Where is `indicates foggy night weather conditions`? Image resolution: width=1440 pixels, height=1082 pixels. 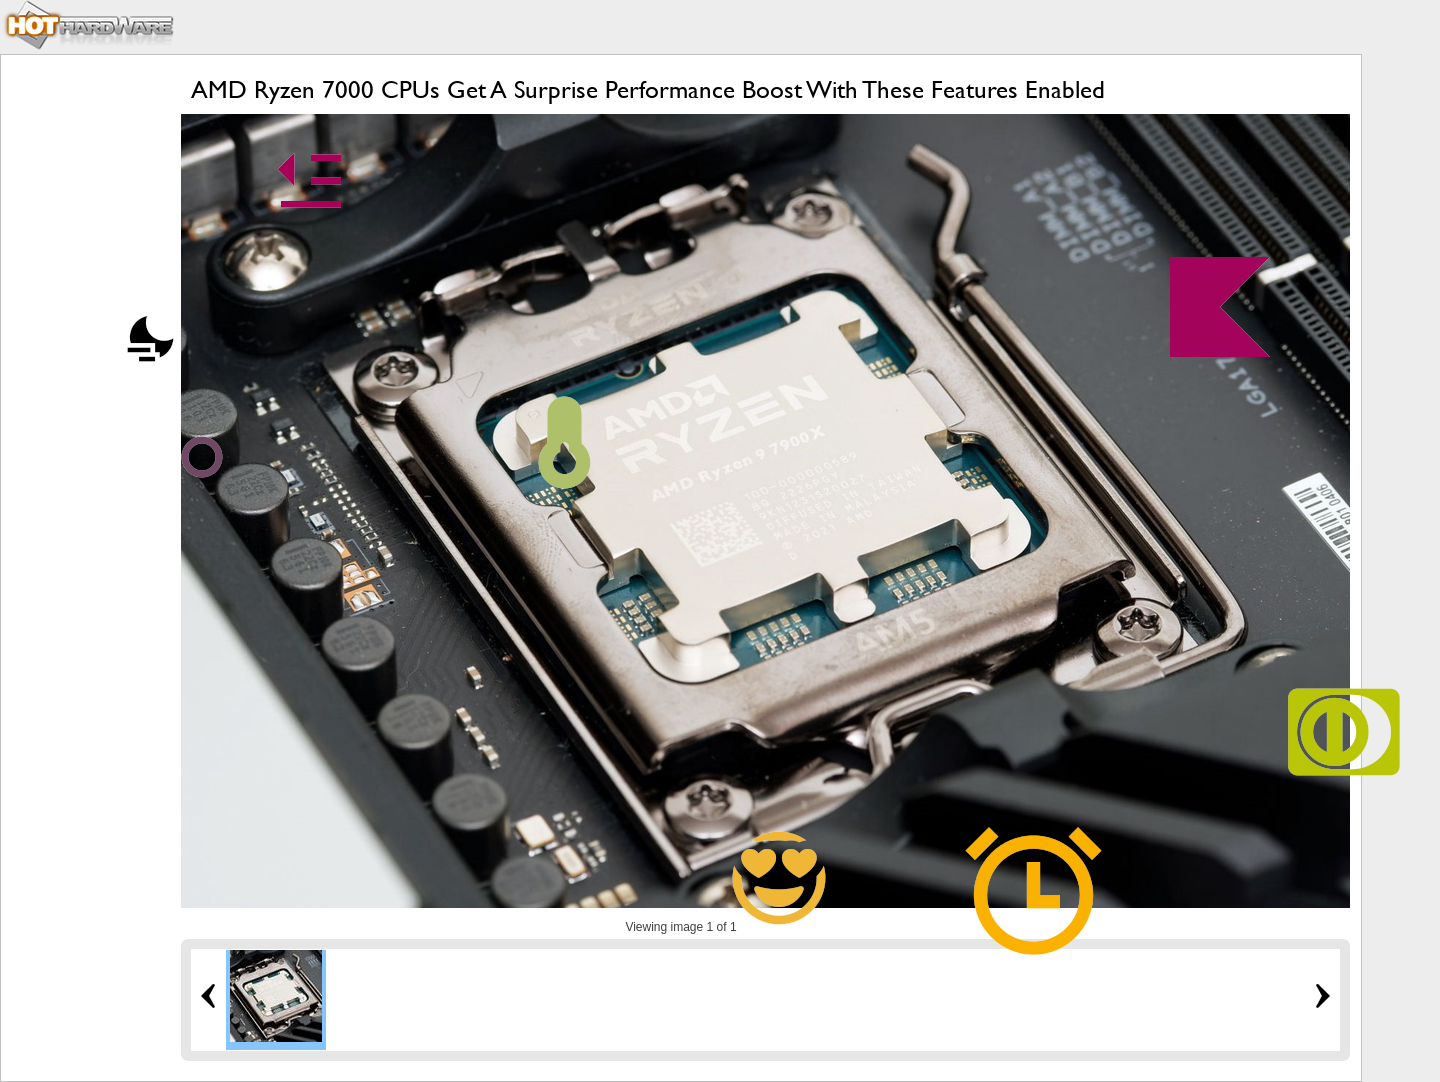 indicates foggy night weather conditions is located at coordinates (150, 338).